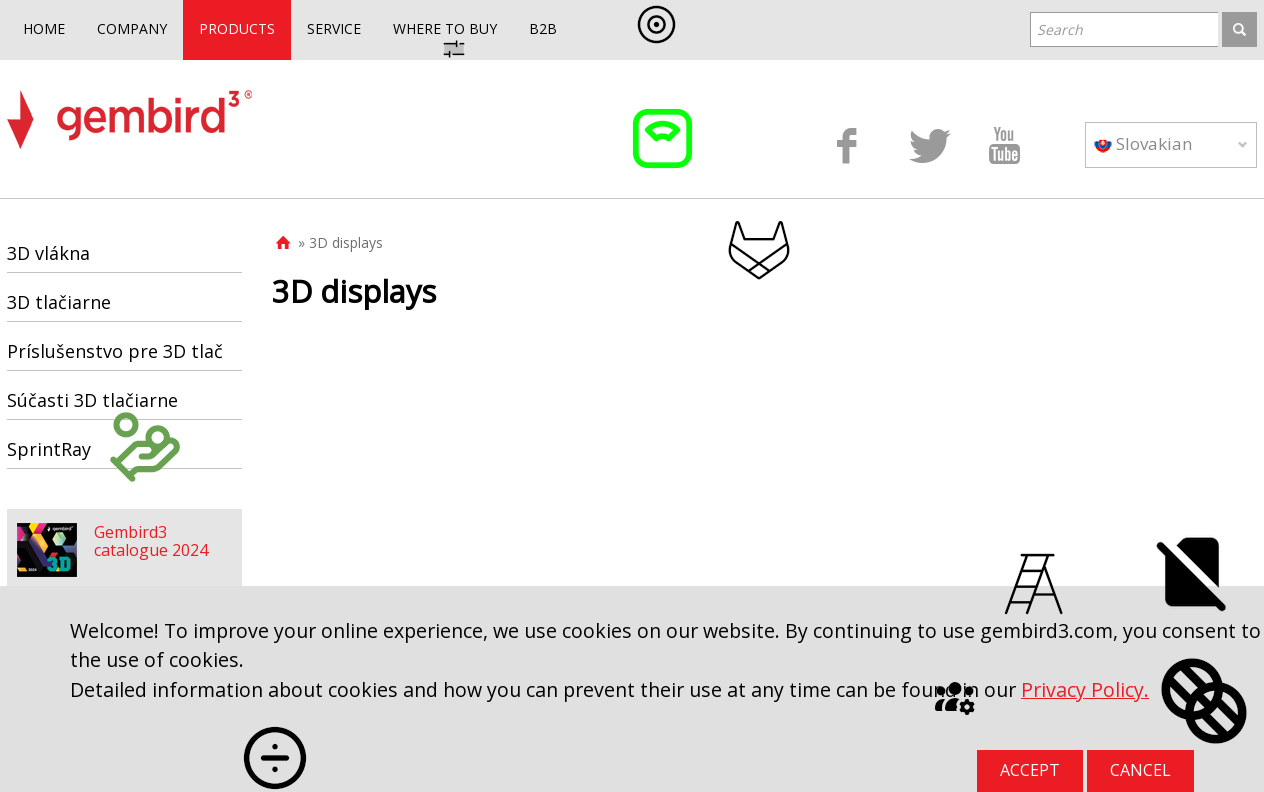 The image size is (1264, 792). I want to click on no SIM card detected, so click(1192, 572).